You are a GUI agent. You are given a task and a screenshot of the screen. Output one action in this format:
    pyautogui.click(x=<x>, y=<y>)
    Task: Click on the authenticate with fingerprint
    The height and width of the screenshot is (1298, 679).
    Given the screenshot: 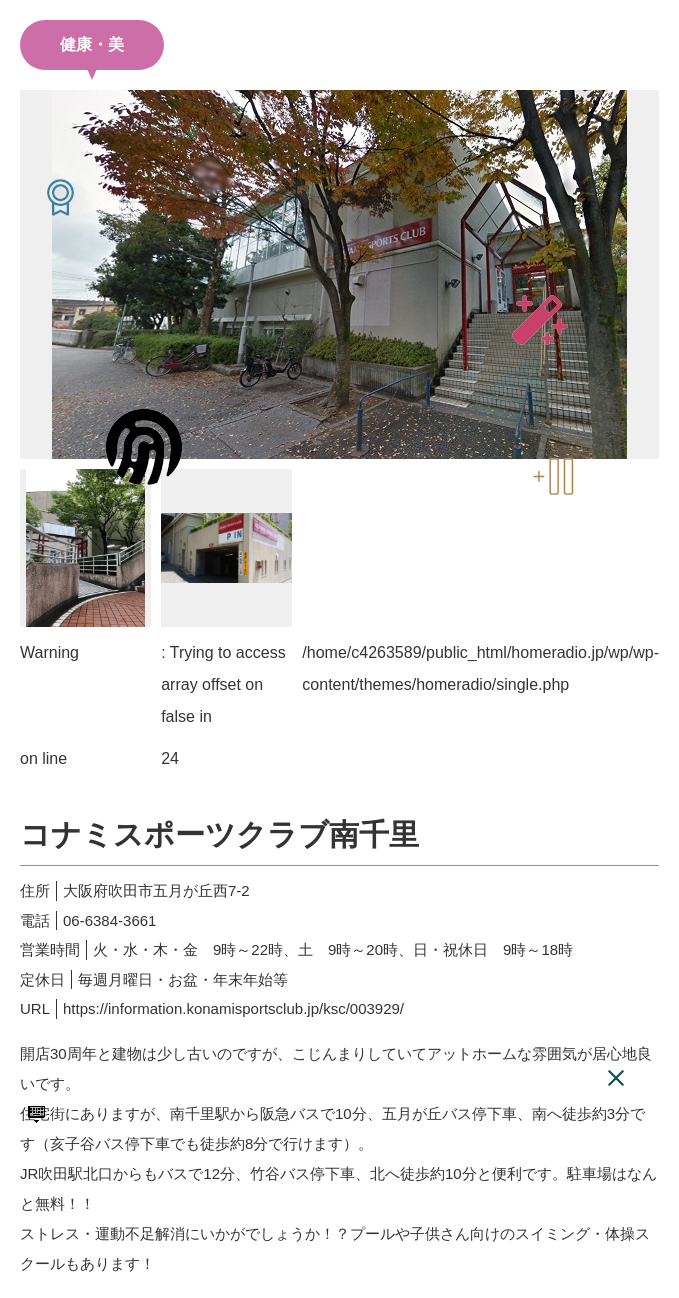 What is the action you would take?
    pyautogui.click(x=144, y=447)
    